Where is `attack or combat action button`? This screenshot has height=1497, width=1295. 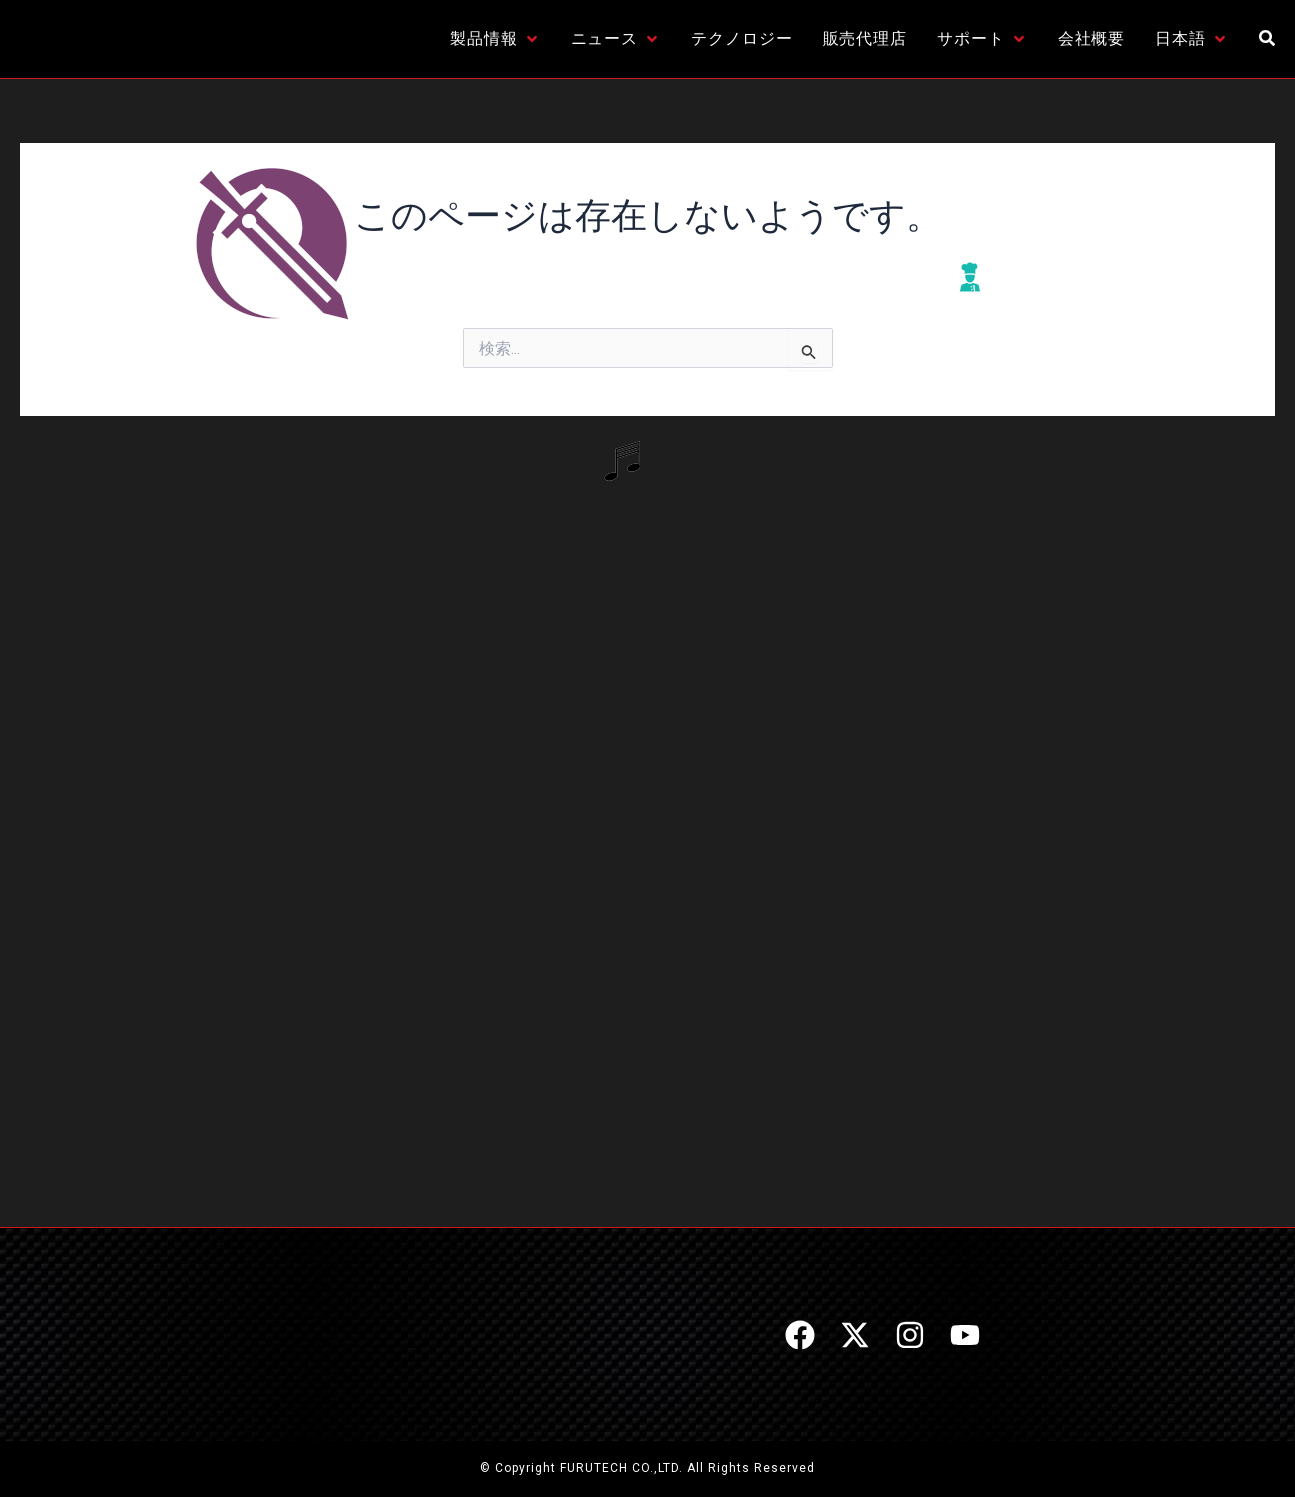
attack or combat action button is located at coordinates (271, 243).